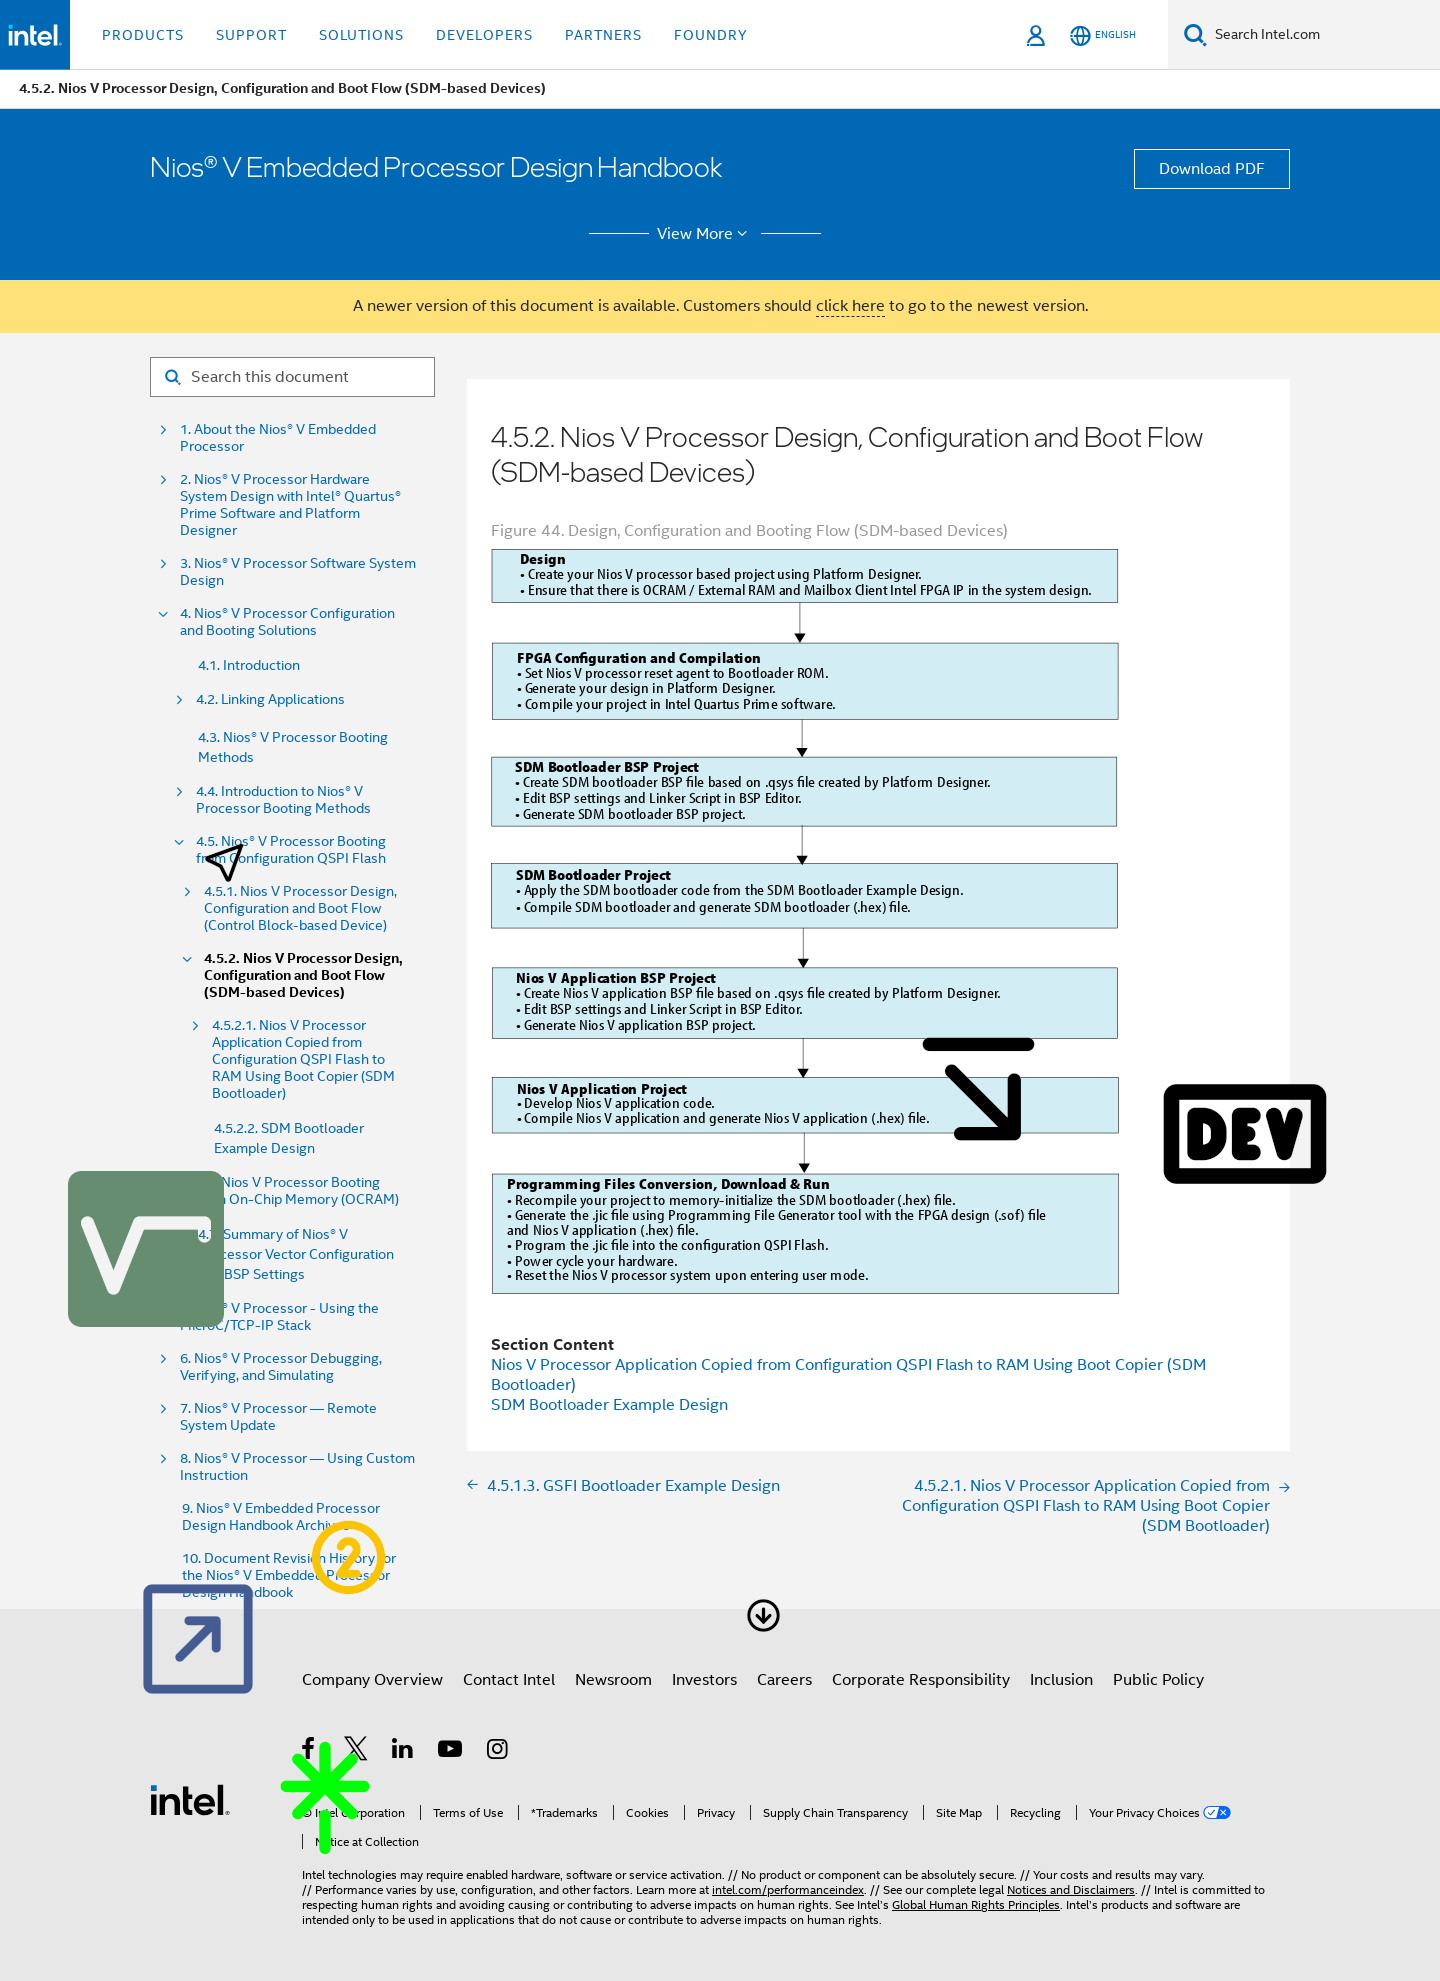  Describe the element at coordinates (198, 1639) in the screenshot. I see `open link in new window` at that location.